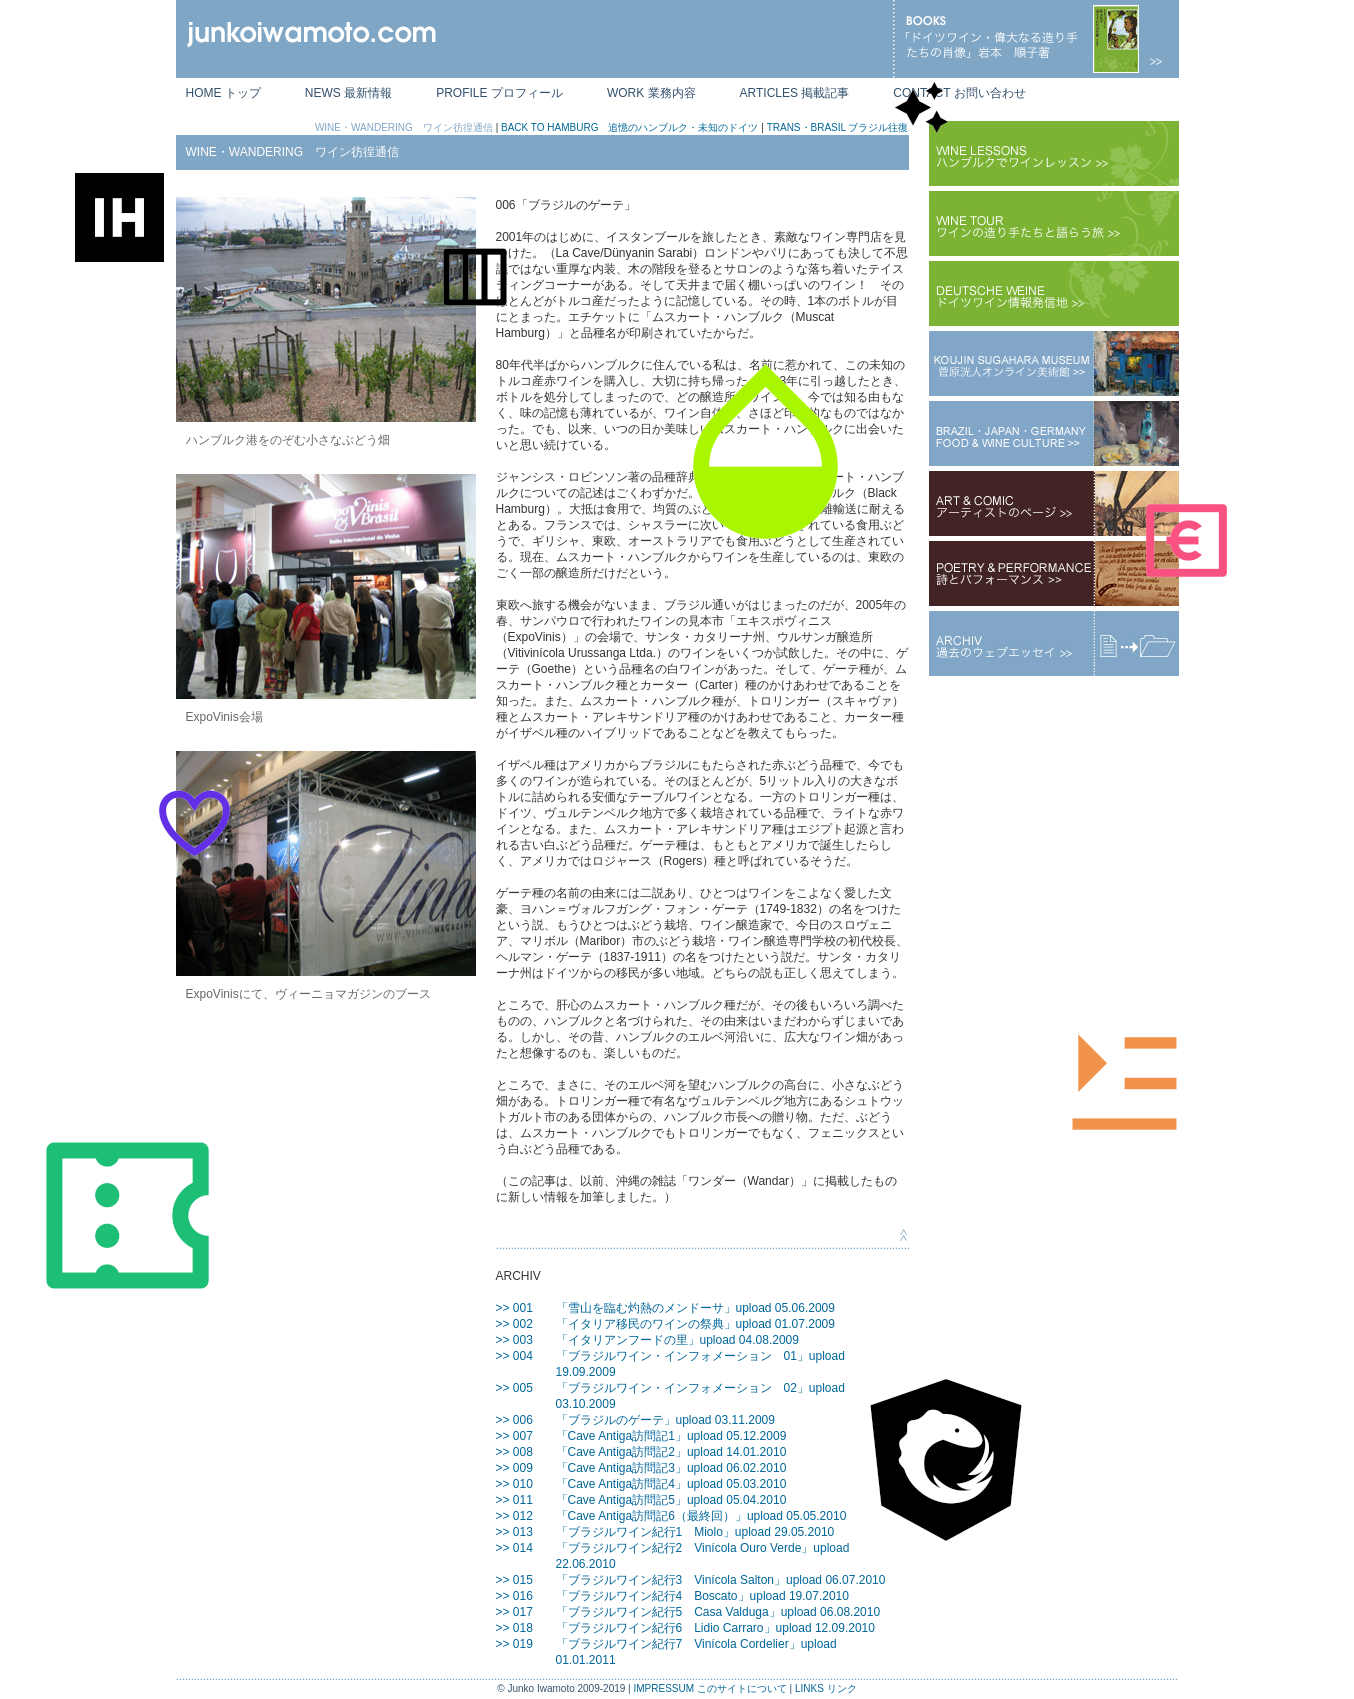 This screenshot has width=1354, height=1699. I want to click on ngrx state management library logo, so click(946, 1460).